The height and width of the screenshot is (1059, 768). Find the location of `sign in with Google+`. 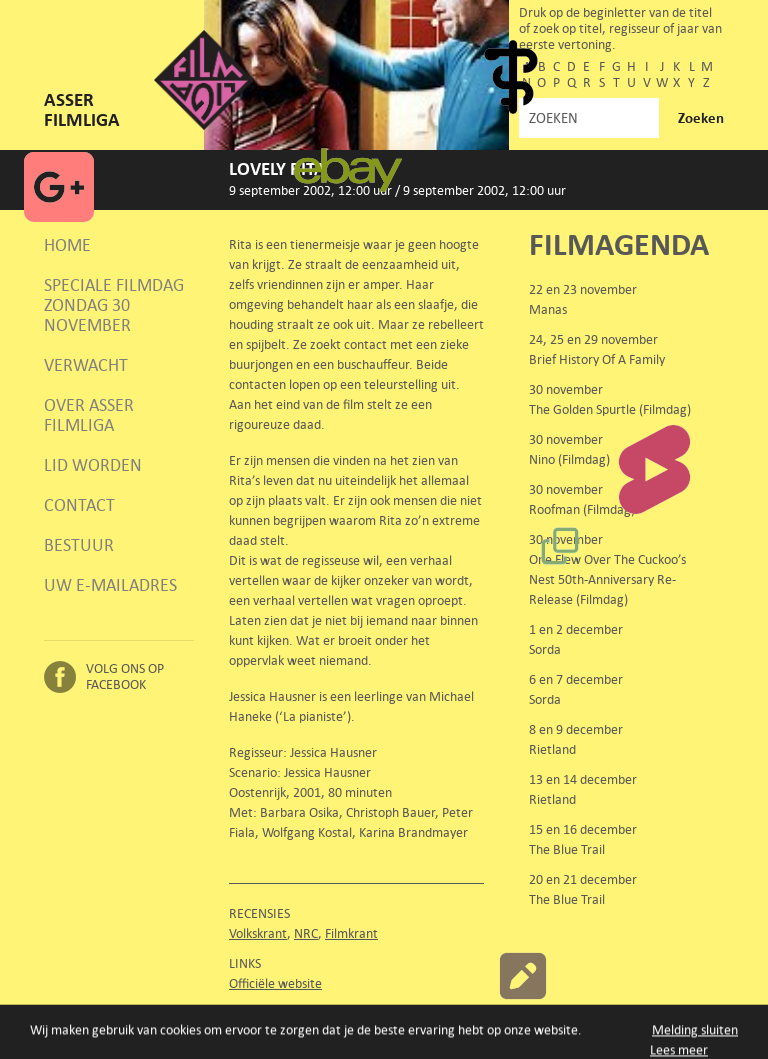

sign in with Google+ is located at coordinates (59, 187).